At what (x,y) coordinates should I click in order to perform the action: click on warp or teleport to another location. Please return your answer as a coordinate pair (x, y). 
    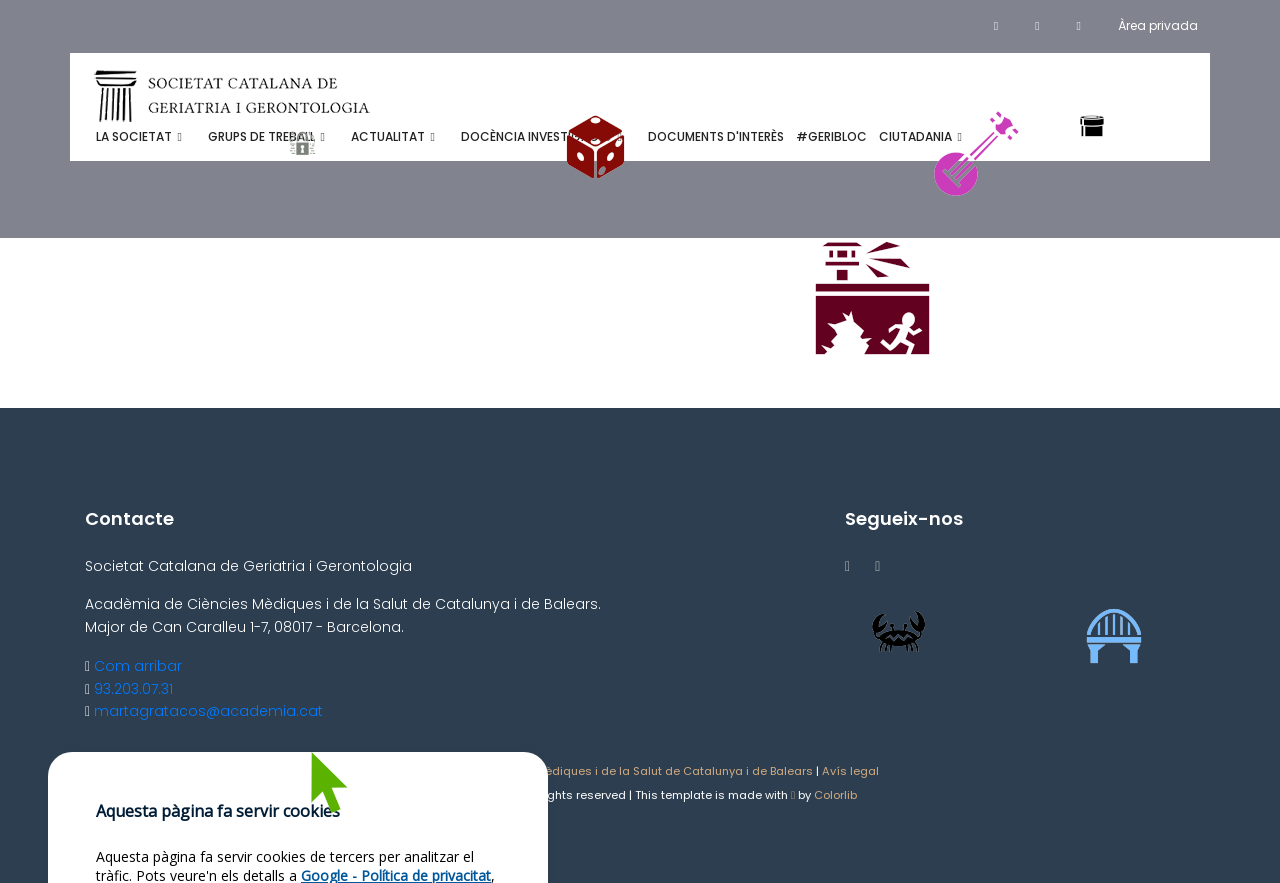
    Looking at the image, I should click on (1092, 124).